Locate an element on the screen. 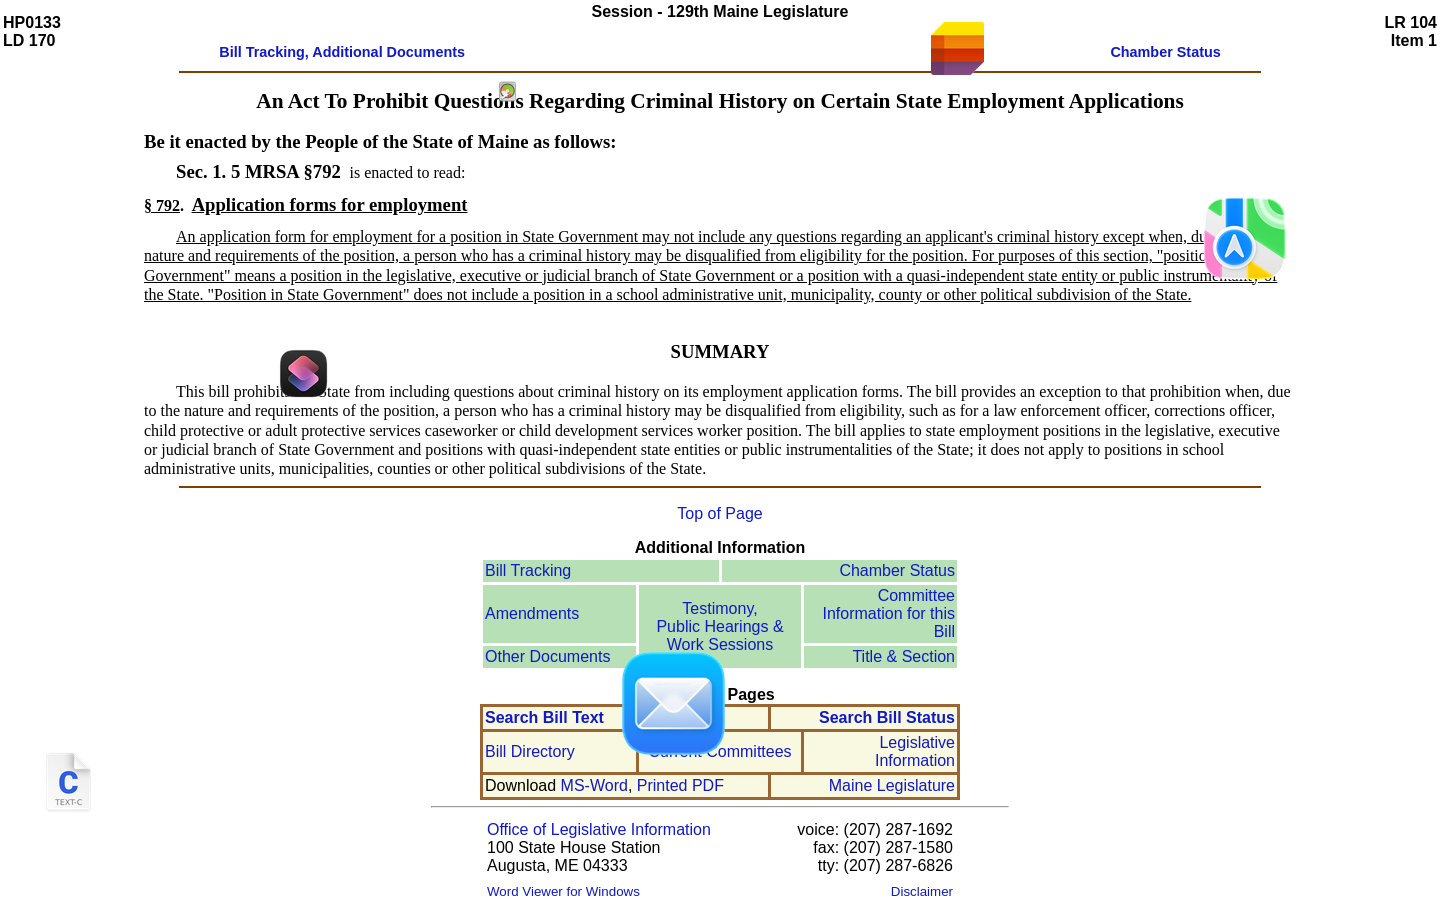 Image resolution: width=1440 pixels, height=906 pixels. open the mail app is located at coordinates (673, 703).